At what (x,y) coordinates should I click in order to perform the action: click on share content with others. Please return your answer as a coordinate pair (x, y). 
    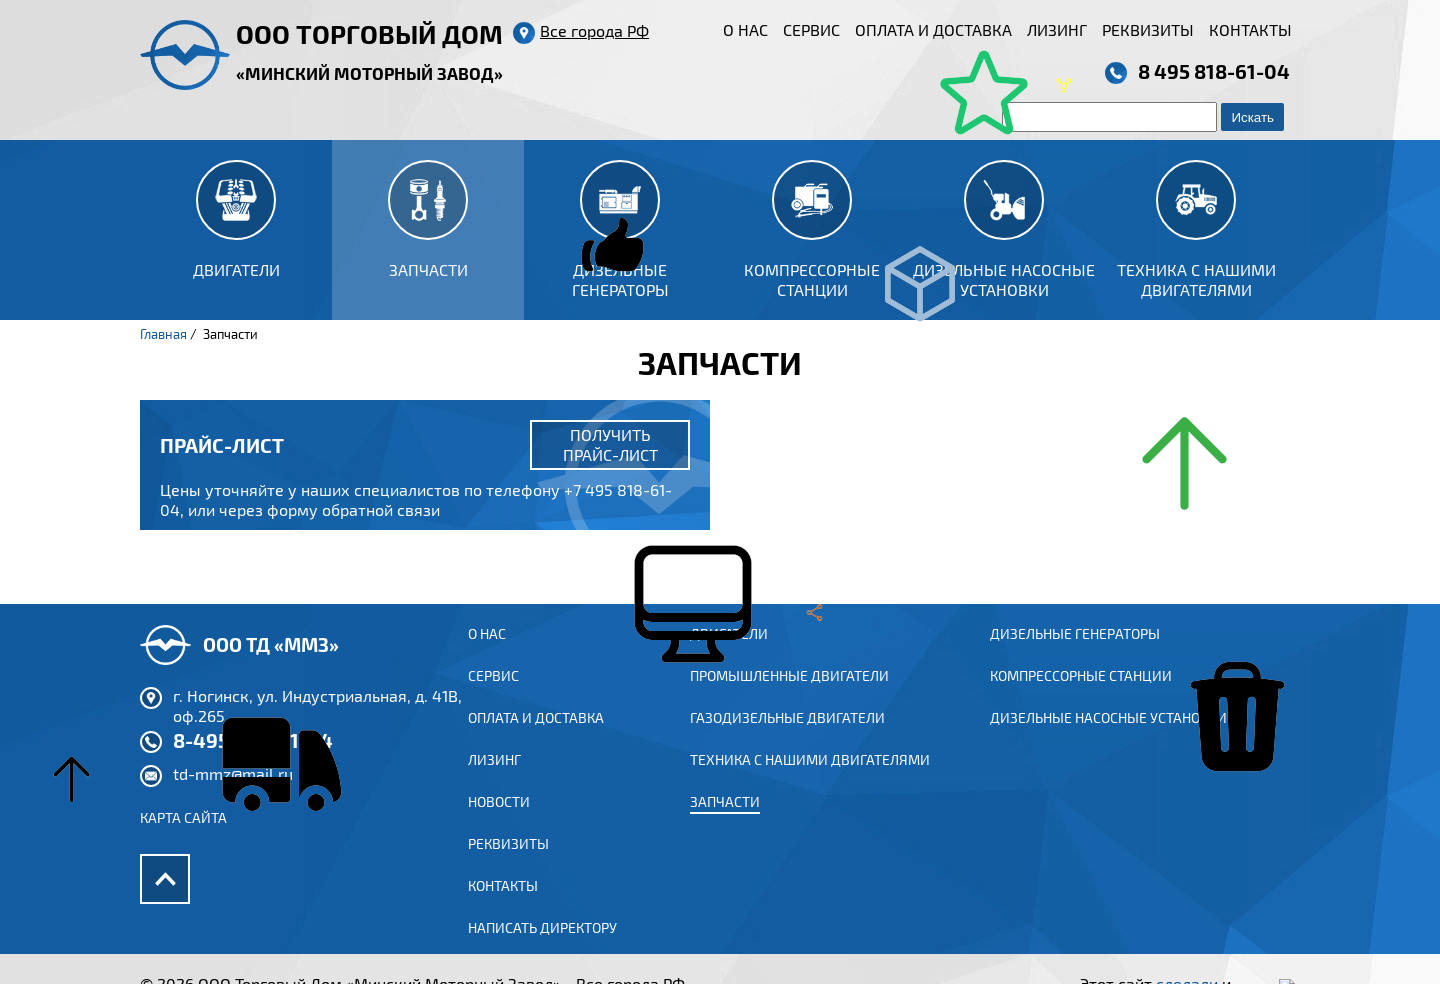
    Looking at the image, I should click on (814, 612).